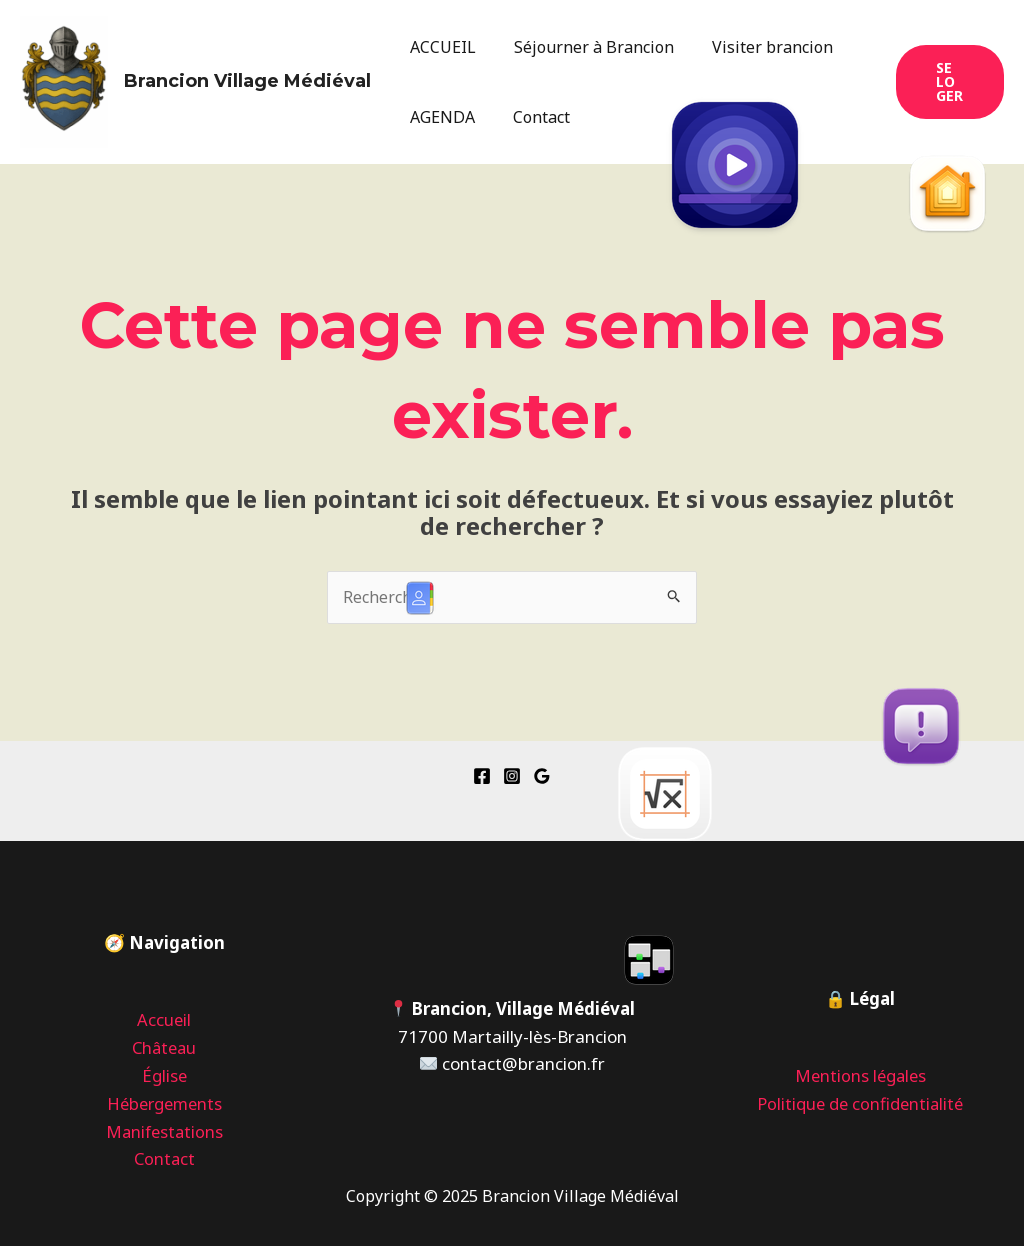  What do you see at coordinates (420, 598) in the screenshot?
I see `open the contacts app` at bounding box center [420, 598].